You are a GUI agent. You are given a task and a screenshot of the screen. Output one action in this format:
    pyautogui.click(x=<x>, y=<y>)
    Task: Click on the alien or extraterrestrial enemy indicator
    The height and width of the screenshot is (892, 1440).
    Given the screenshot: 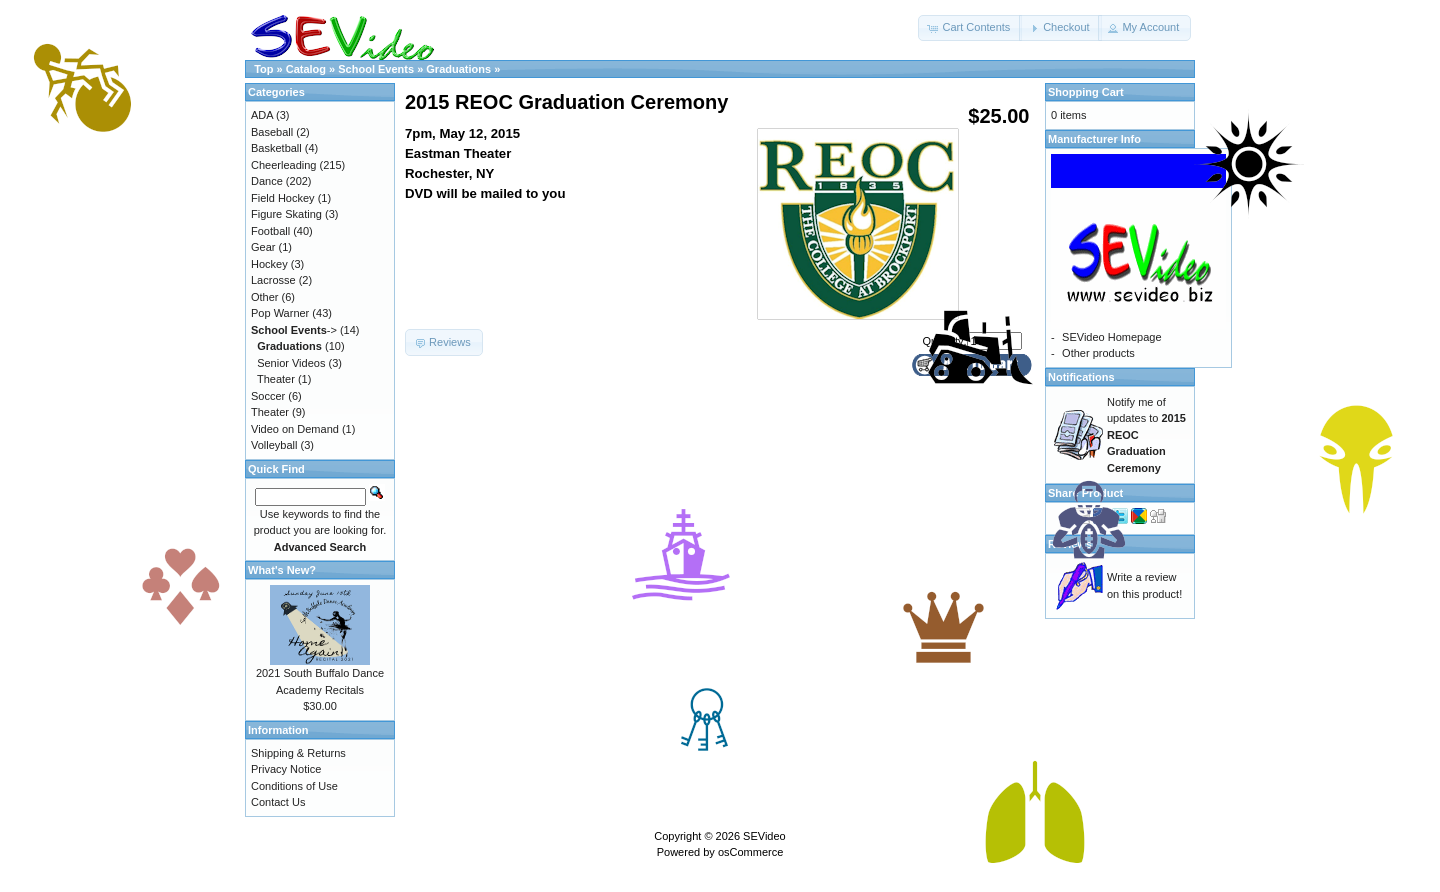 What is the action you would take?
    pyautogui.click(x=1356, y=460)
    